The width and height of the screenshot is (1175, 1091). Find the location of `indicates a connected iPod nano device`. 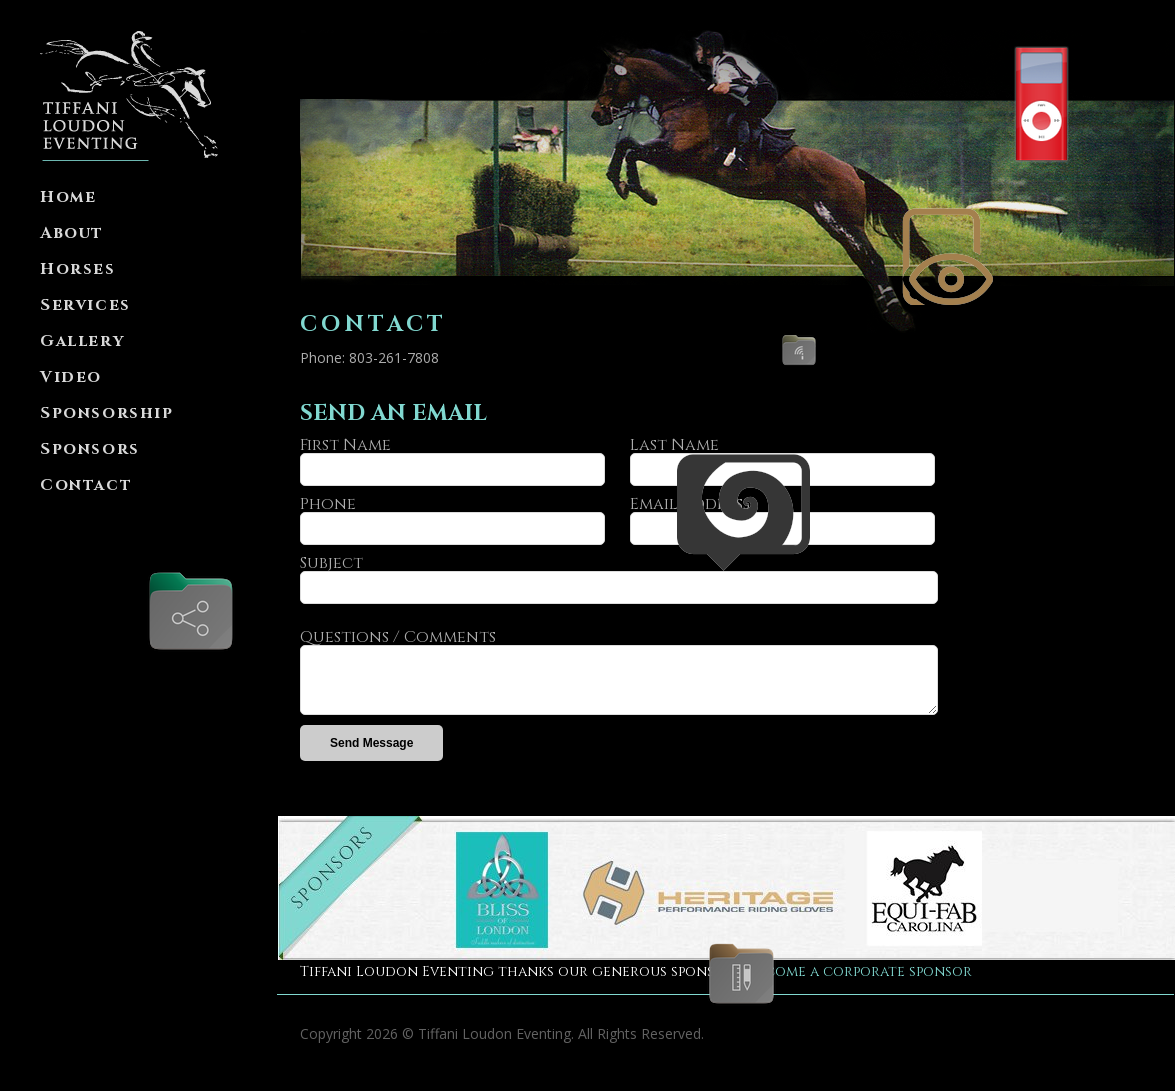

indicates a connected iPod nano device is located at coordinates (1041, 104).